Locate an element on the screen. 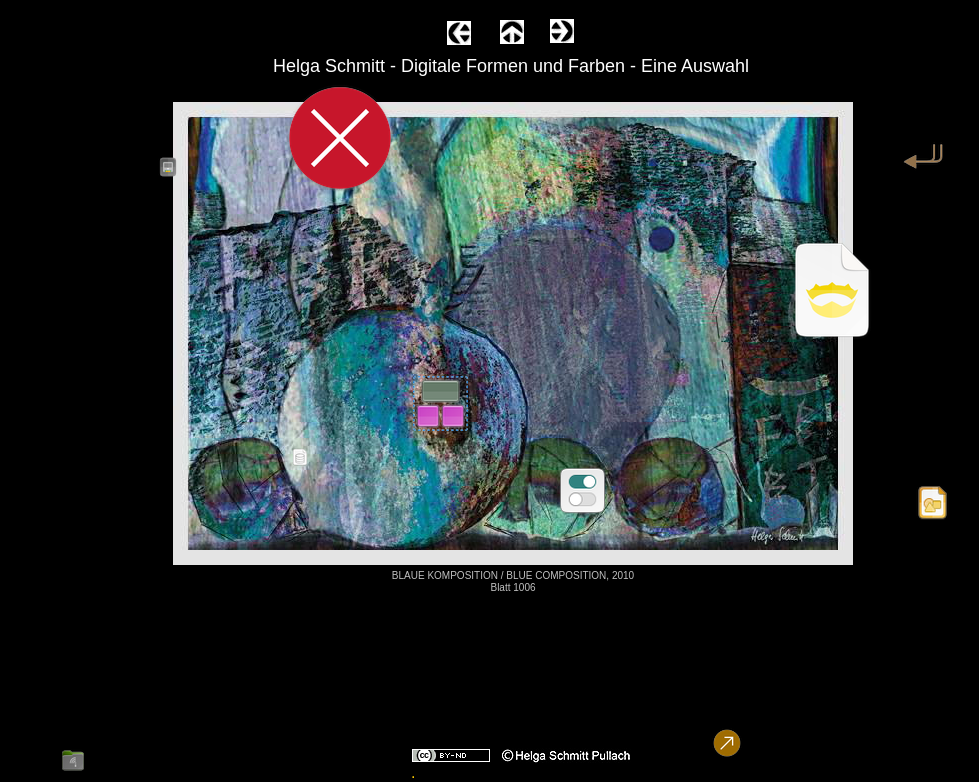 This screenshot has height=782, width=979. indicates an Insync sync error or failure is located at coordinates (340, 138).